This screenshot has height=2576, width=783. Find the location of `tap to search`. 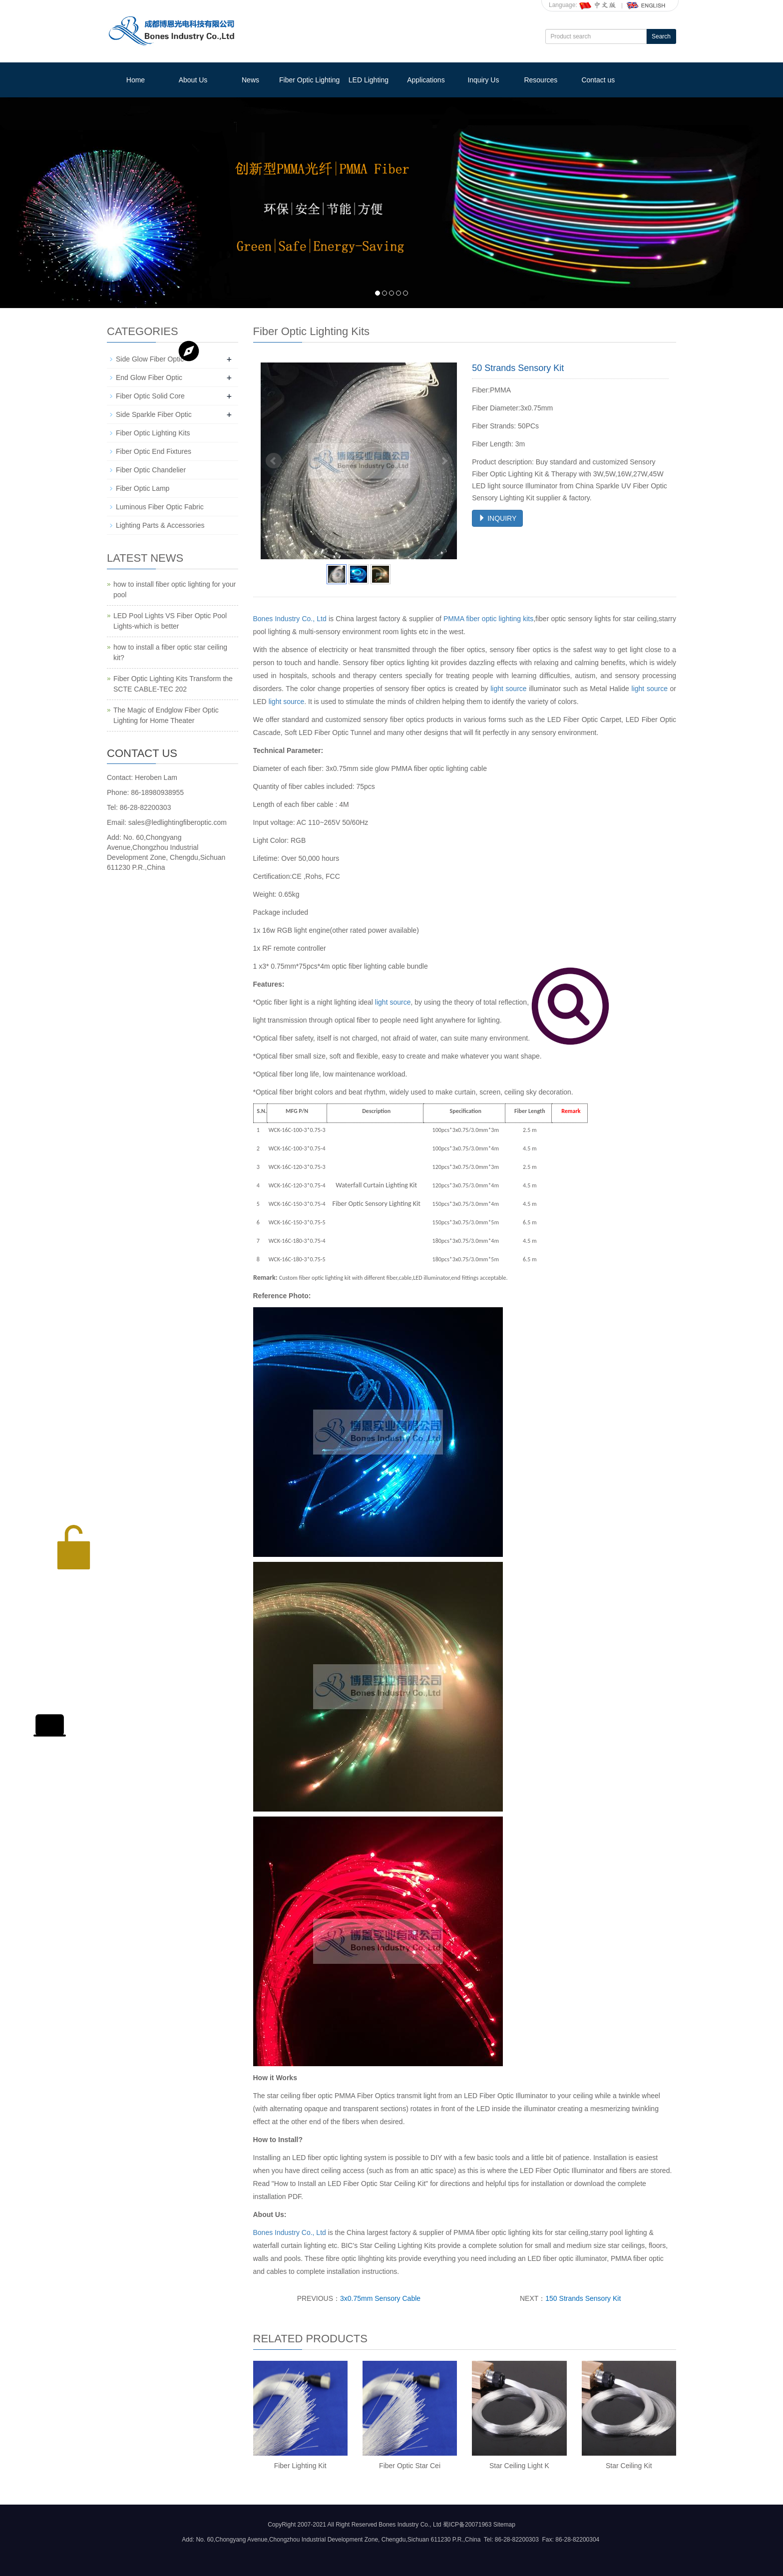

tap to search is located at coordinates (570, 1006).